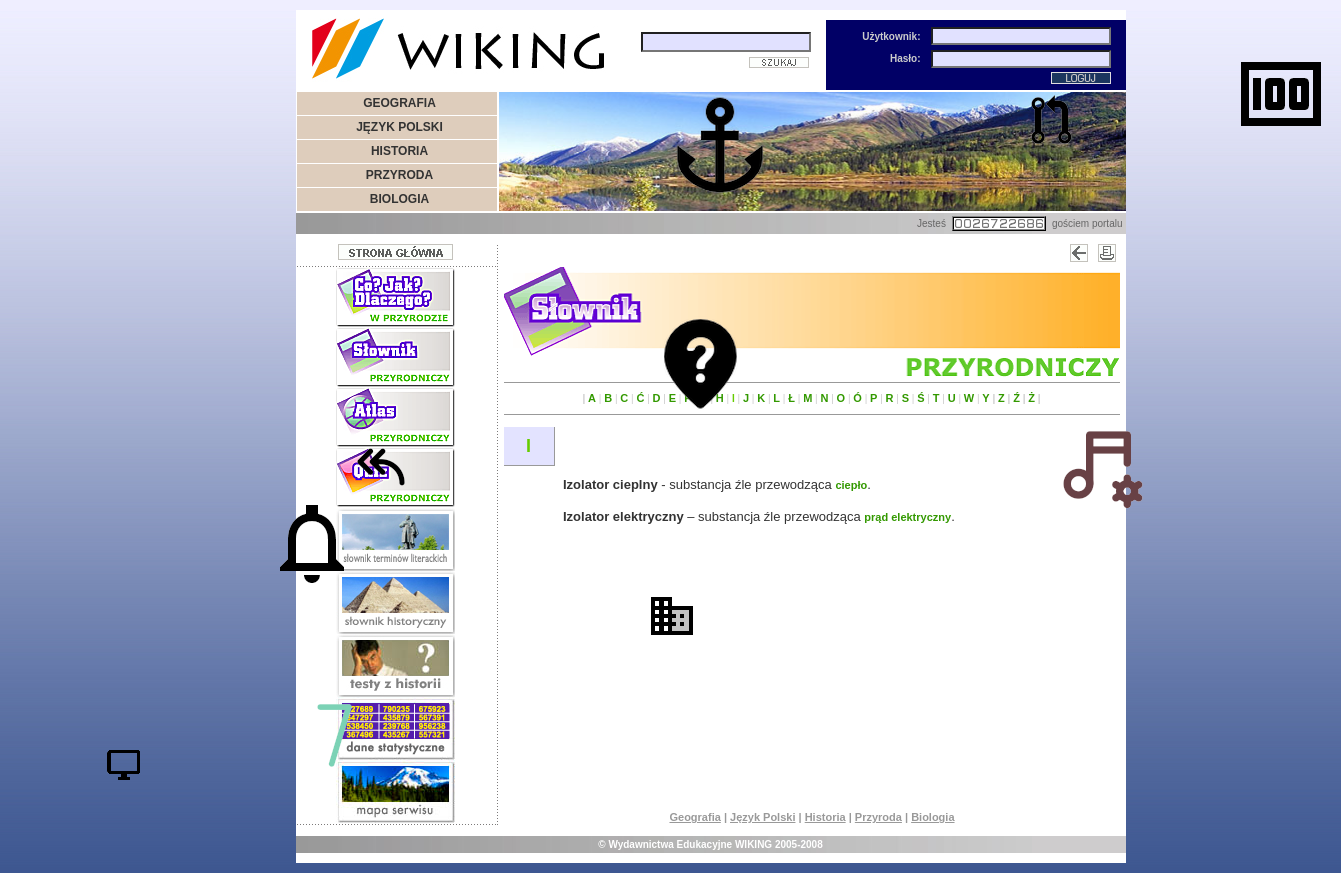  Describe the element at coordinates (720, 145) in the screenshot. I see `anchor a position or element in place` at that location.